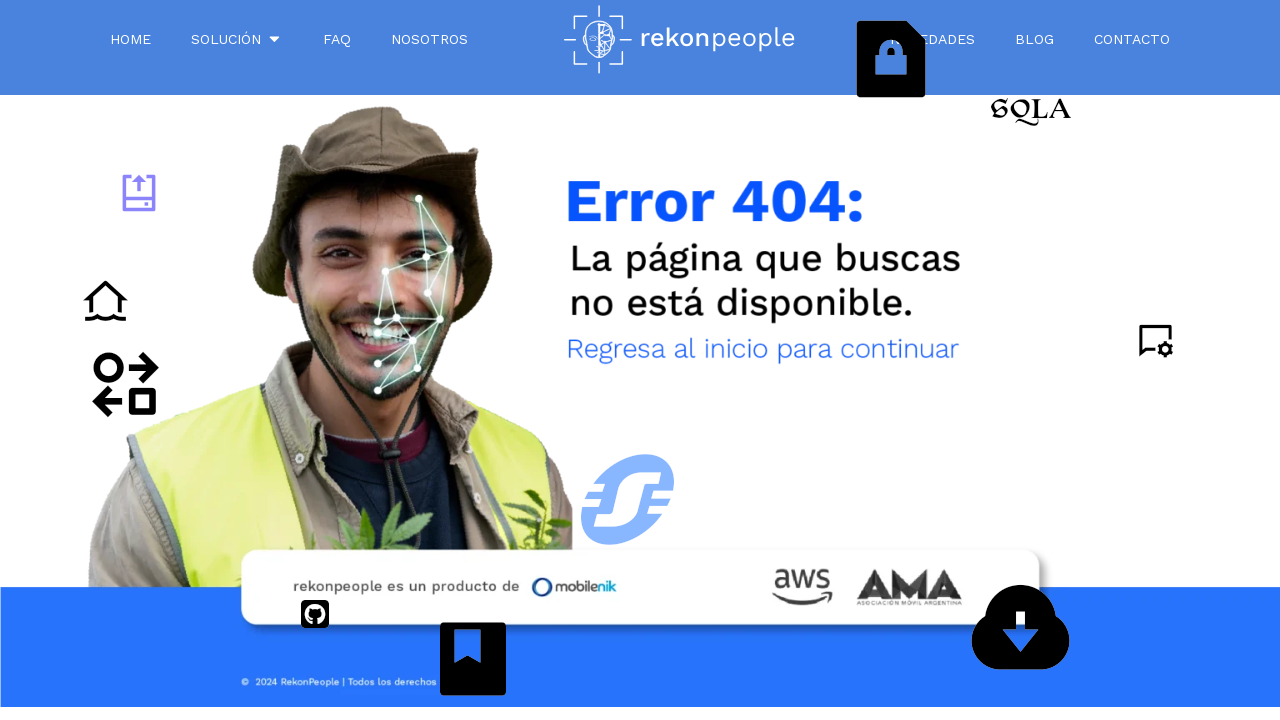 The width and height of the screenshot is (1280, 720). Describe the element at coordinates (1155, 339) in the screenshot. I see `open chat settings` at that location.